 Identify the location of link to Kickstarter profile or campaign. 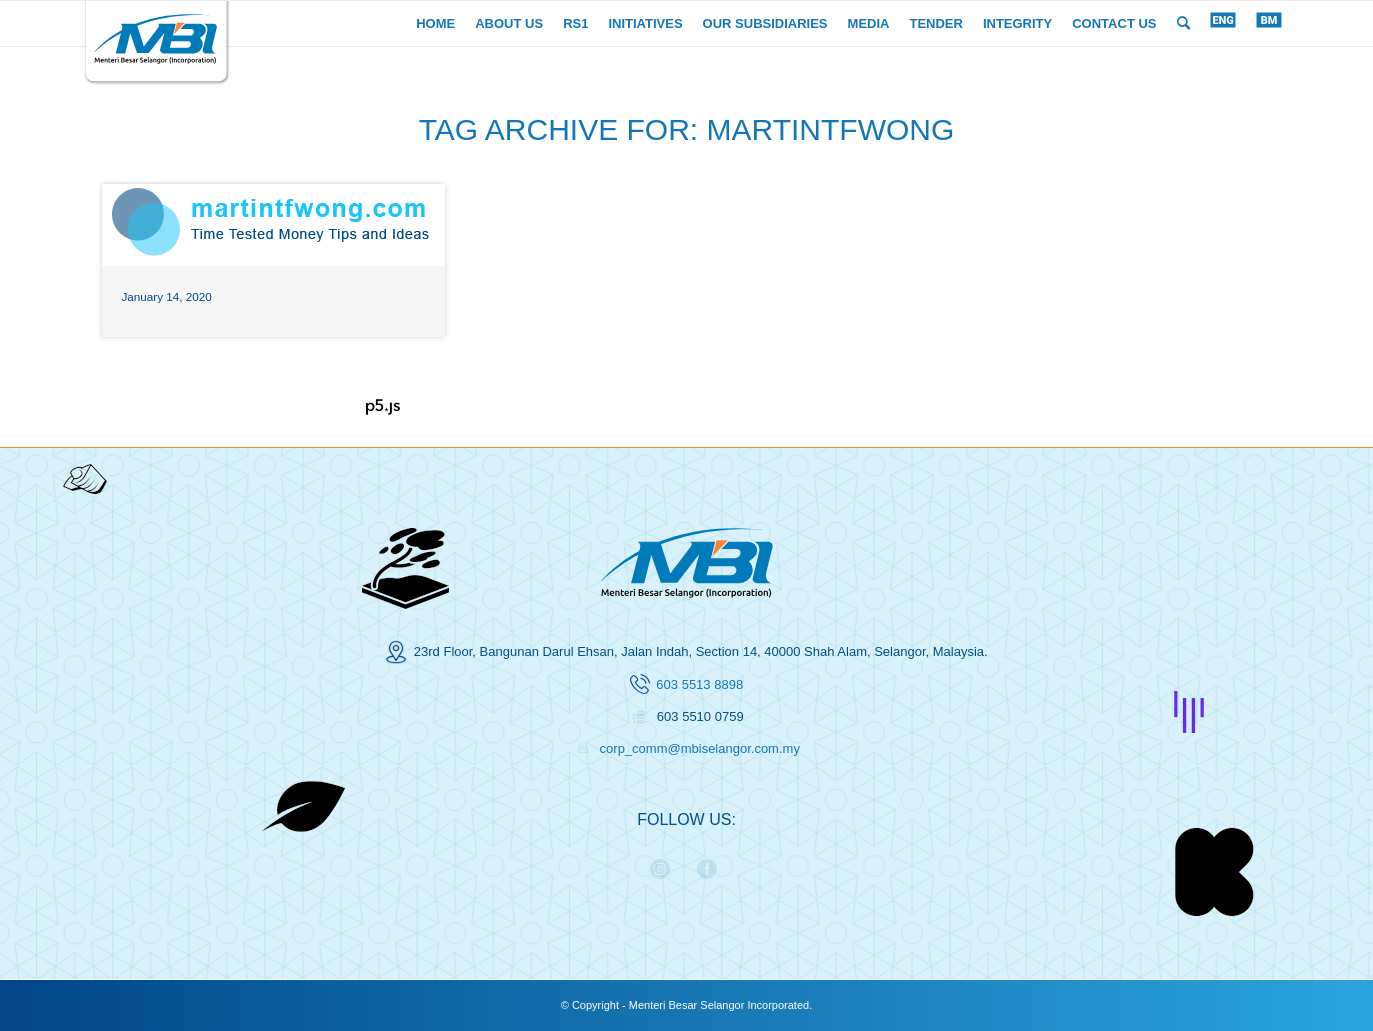
(1213, 872).